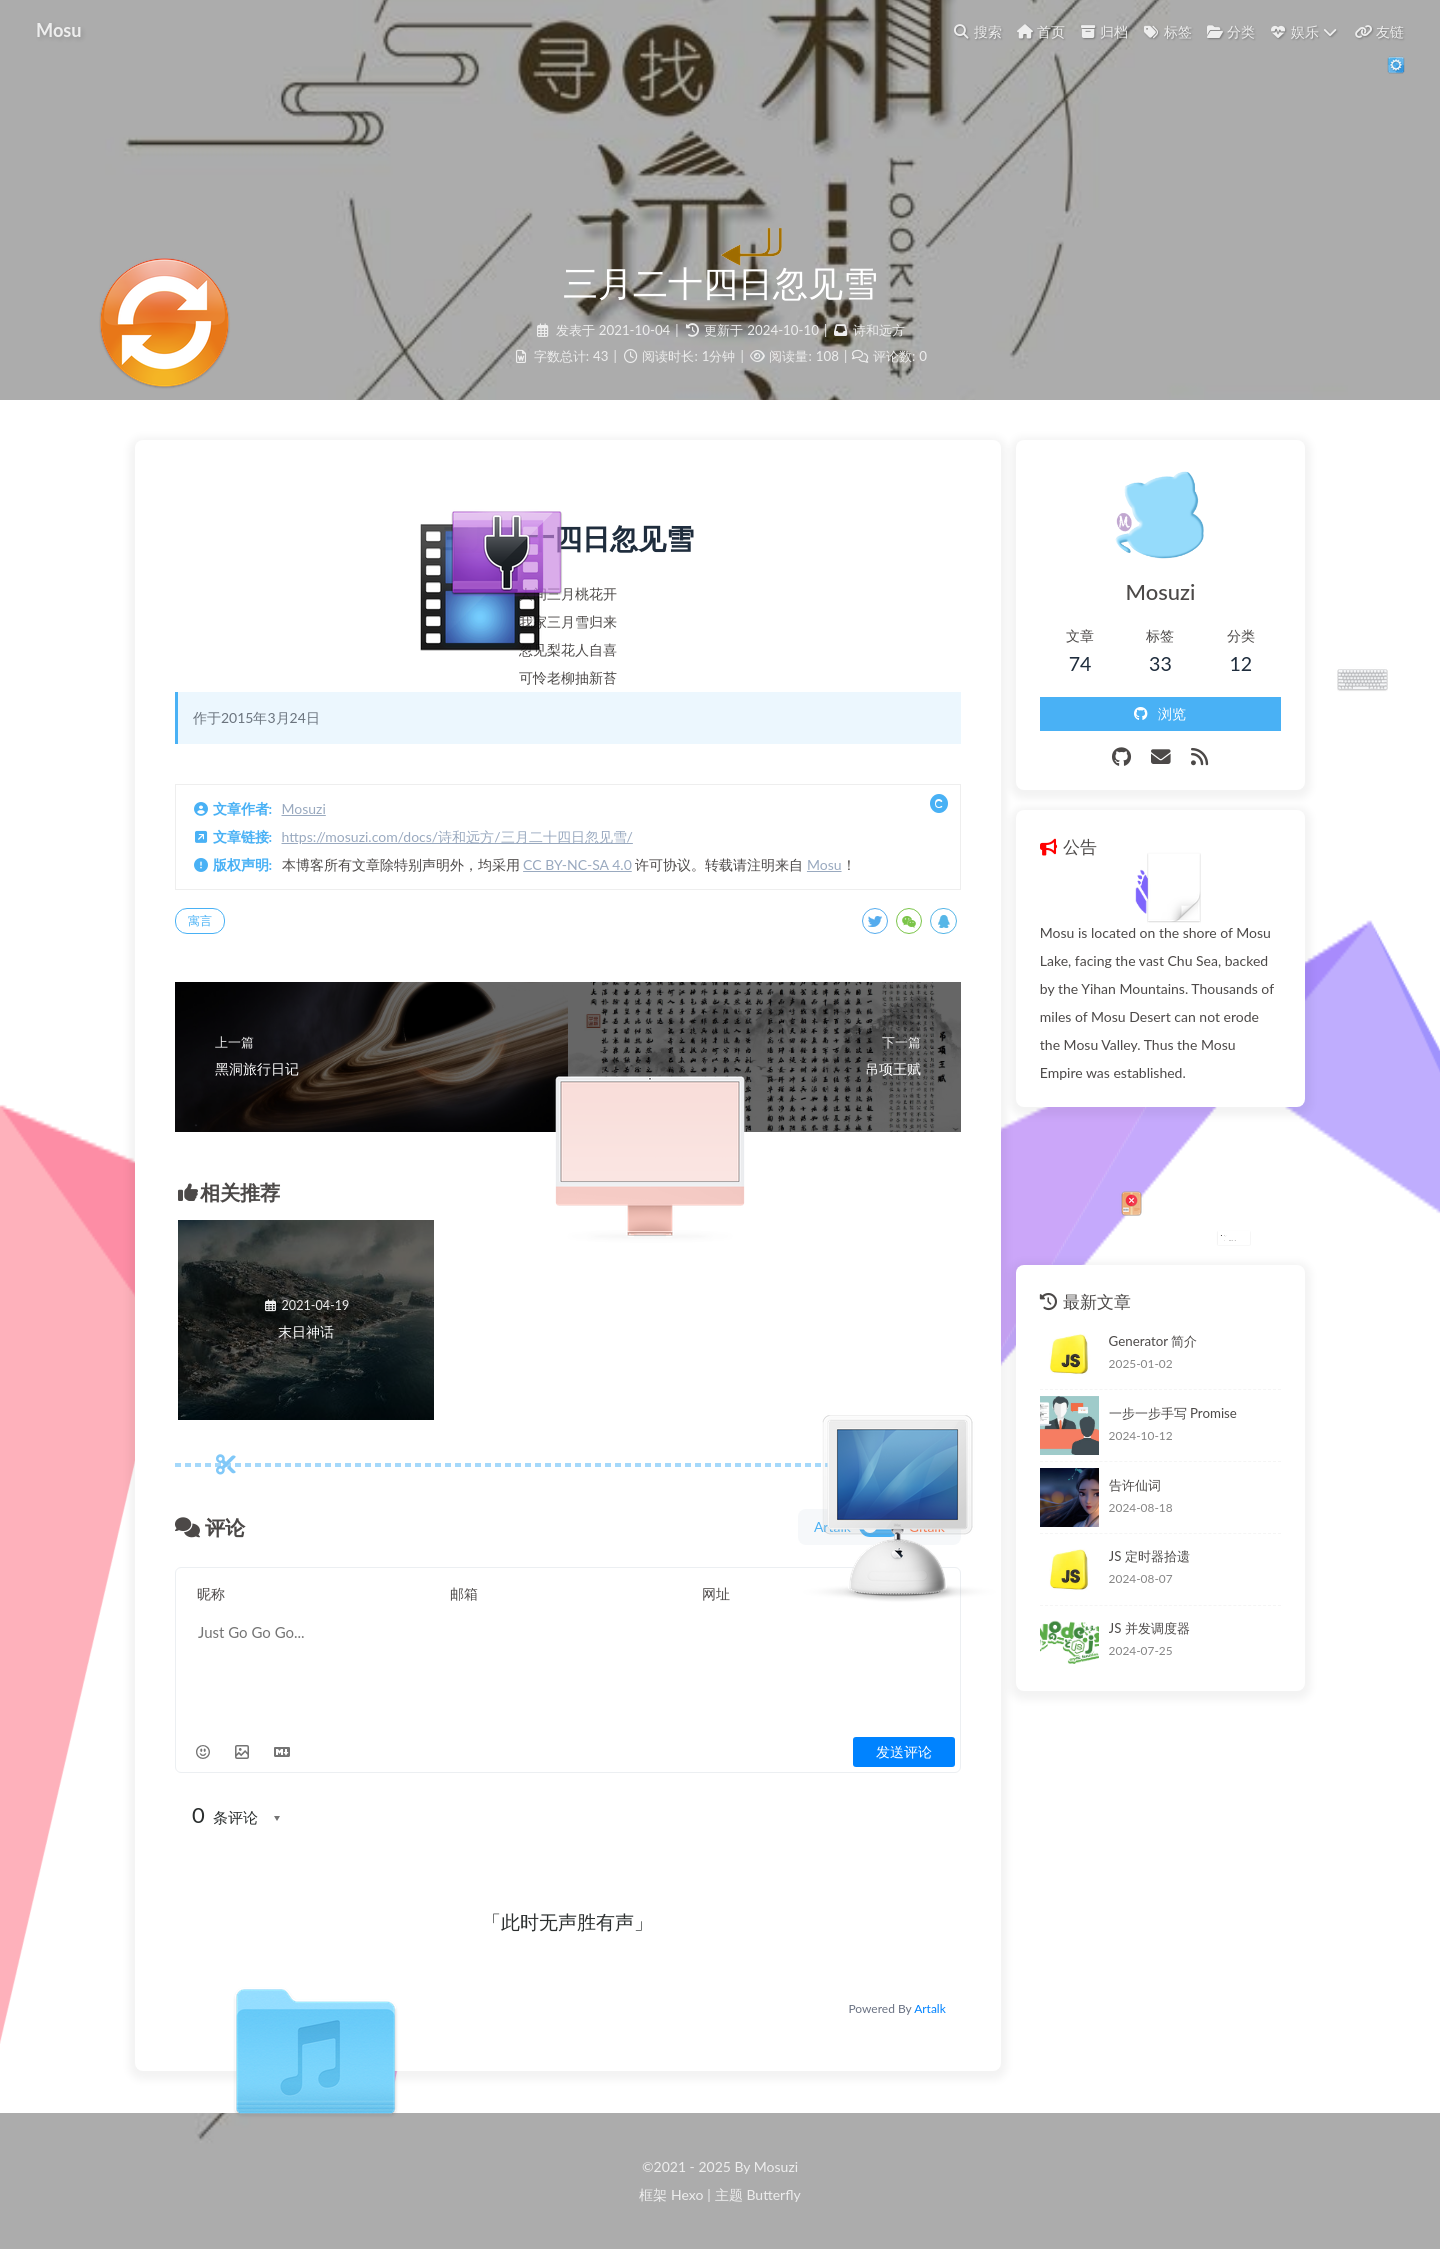  Describe the element at coordinates (1131, 1203) in the screenshot. I see `indicates a package removal or uninstallation in progress` at that location.